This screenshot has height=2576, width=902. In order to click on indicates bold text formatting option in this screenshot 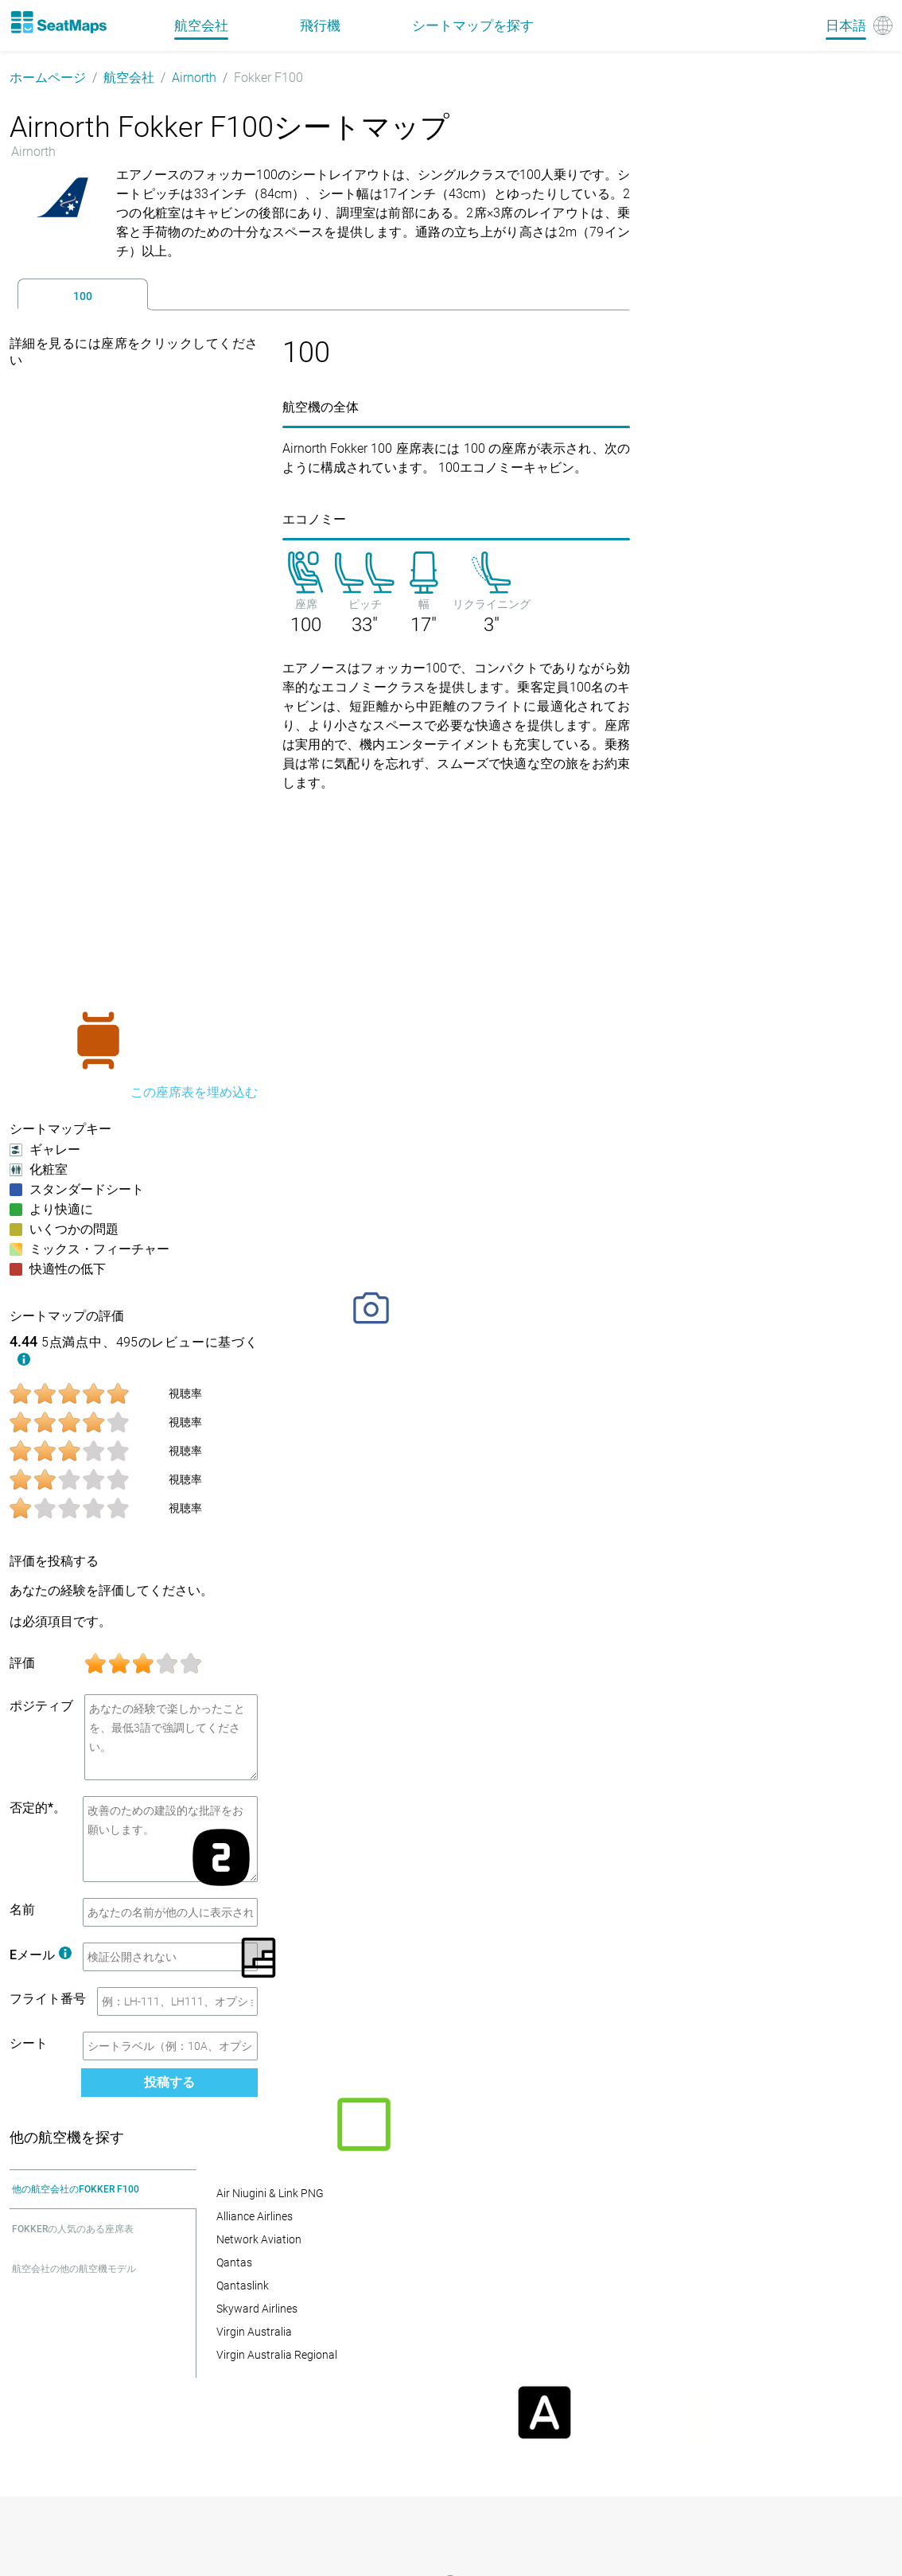, I will do `click(701, 2420)`.